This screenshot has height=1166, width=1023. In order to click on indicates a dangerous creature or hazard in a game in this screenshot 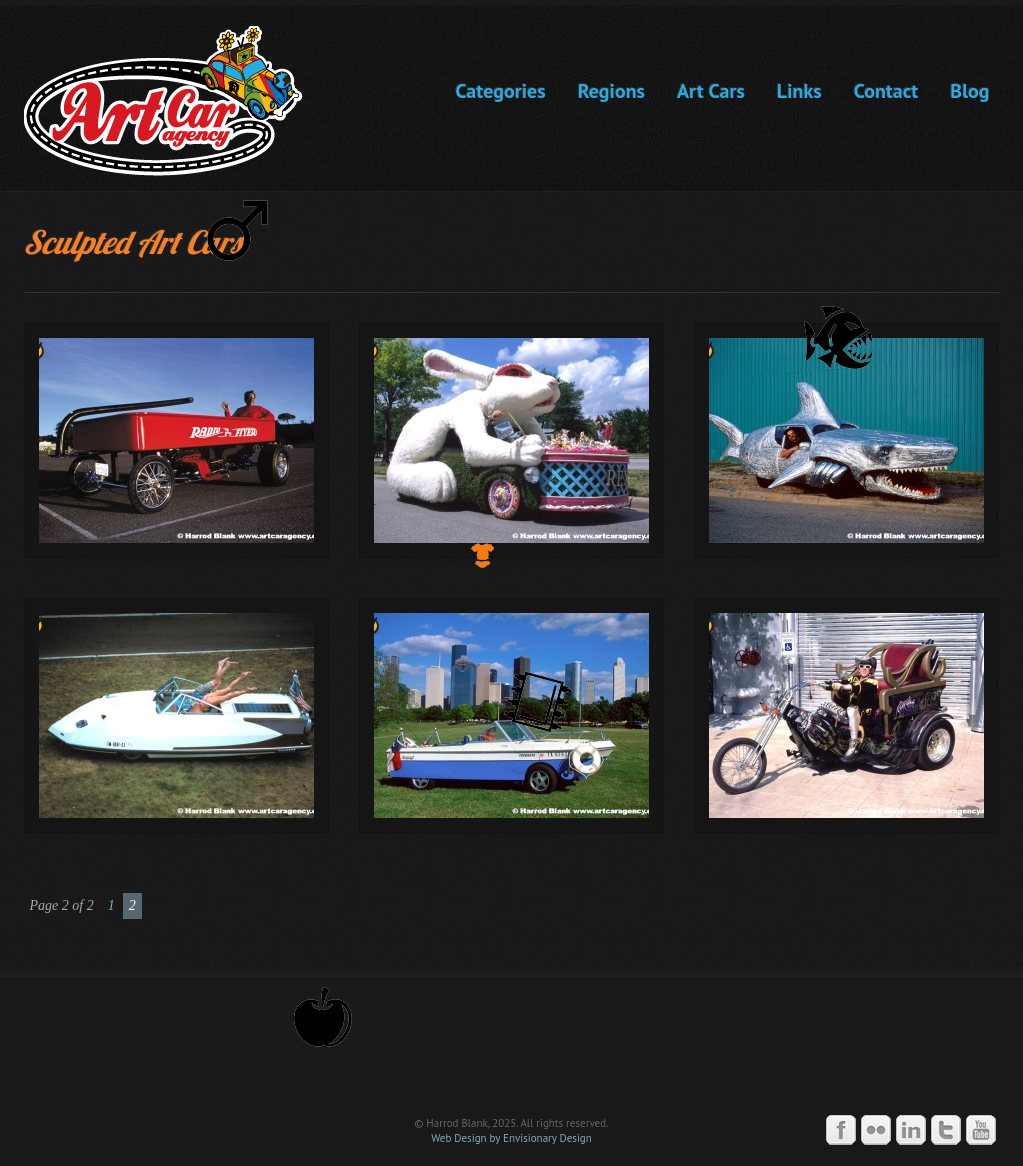, I will do `click(838, 337)`.